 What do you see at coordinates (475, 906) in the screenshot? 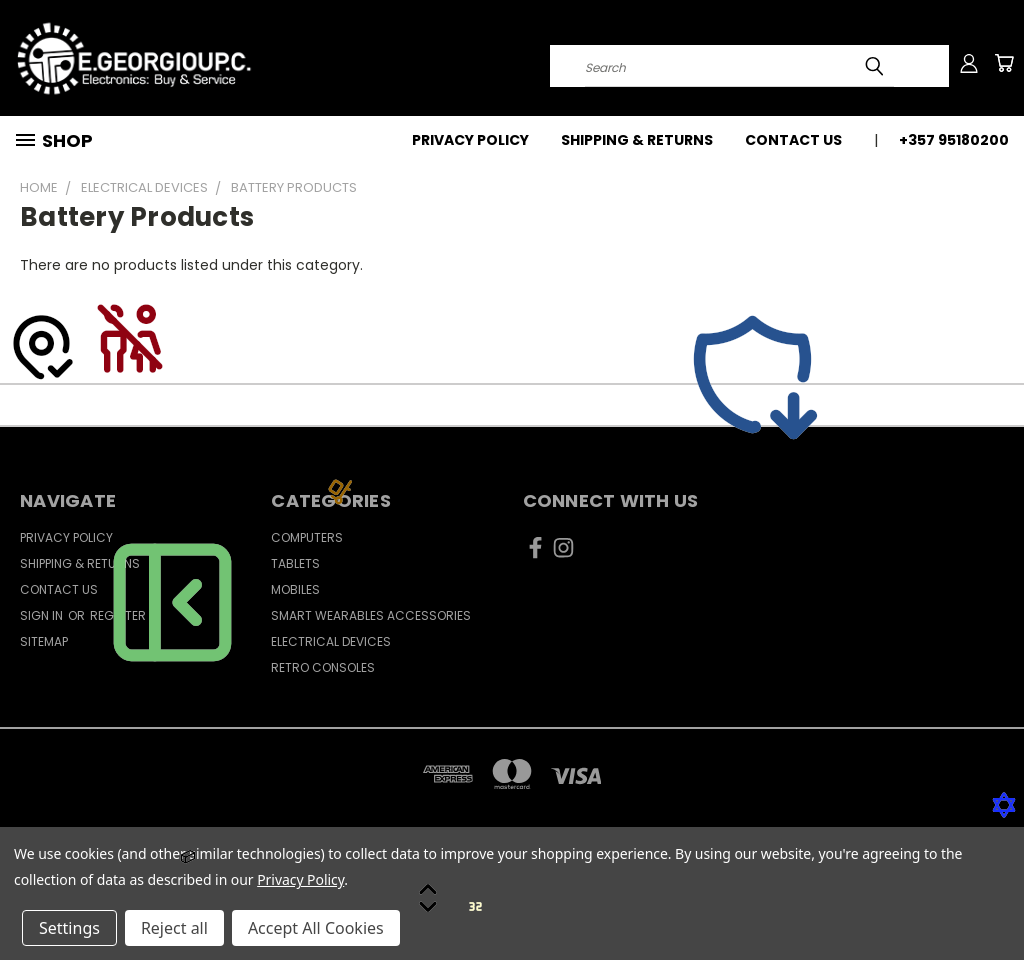
I see `indicates item number or position 32 in a list` at bounding box center [475, 906].